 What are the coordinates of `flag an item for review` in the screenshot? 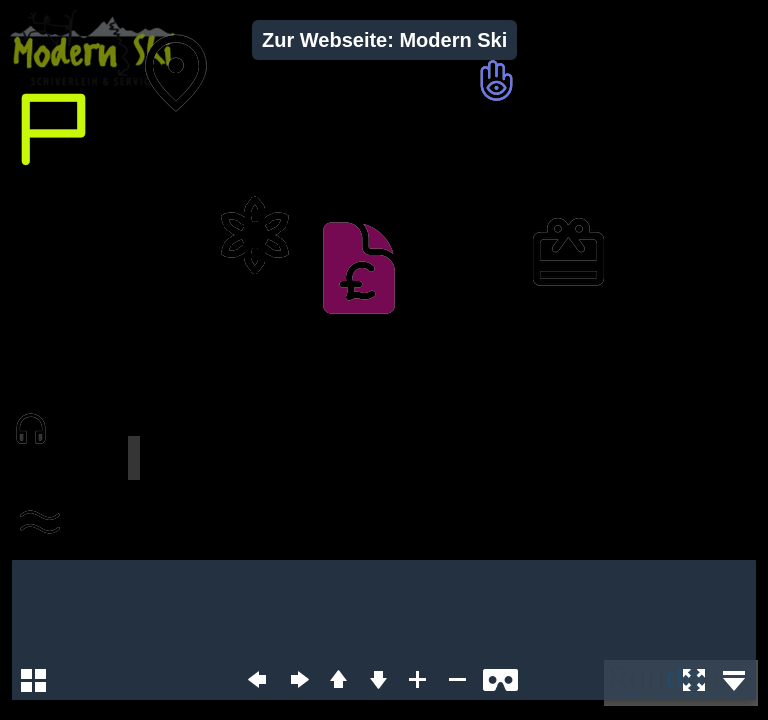 It's located at (53, 125).